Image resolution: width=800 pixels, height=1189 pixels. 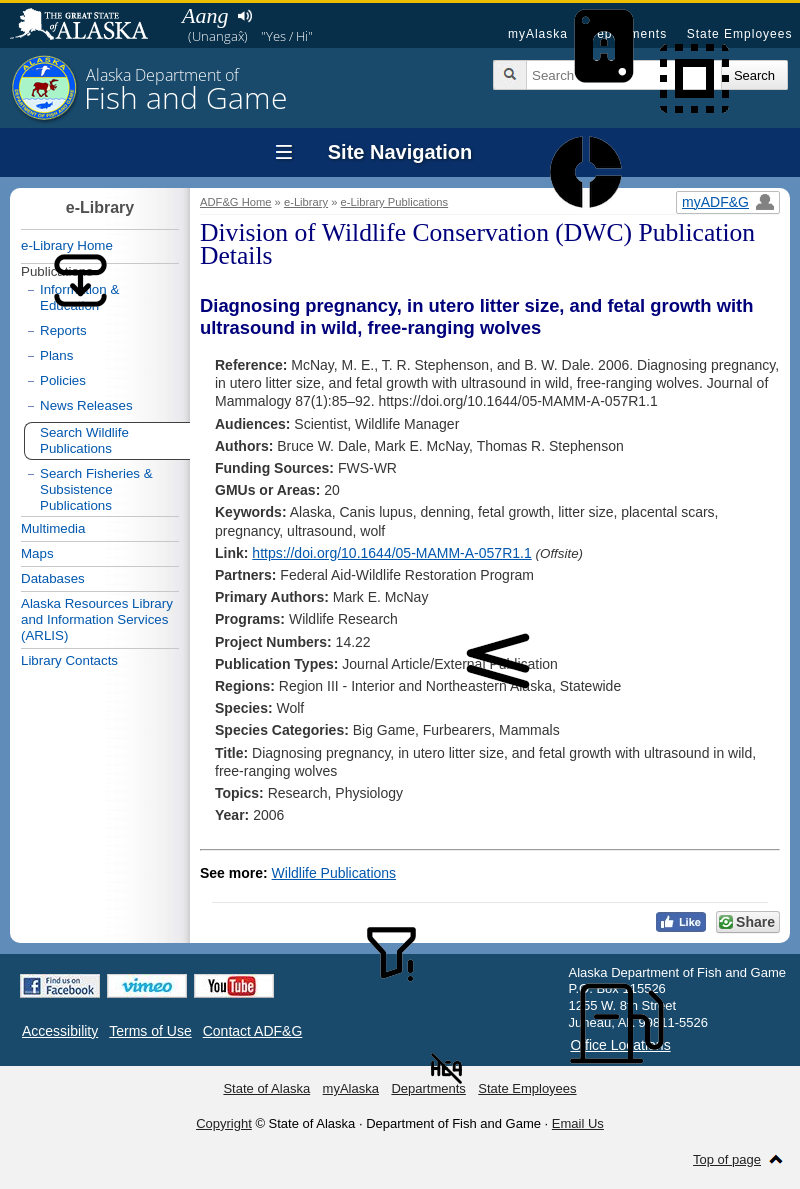 I want to click on move element to bottom of layout, so click(x=80, y=280).